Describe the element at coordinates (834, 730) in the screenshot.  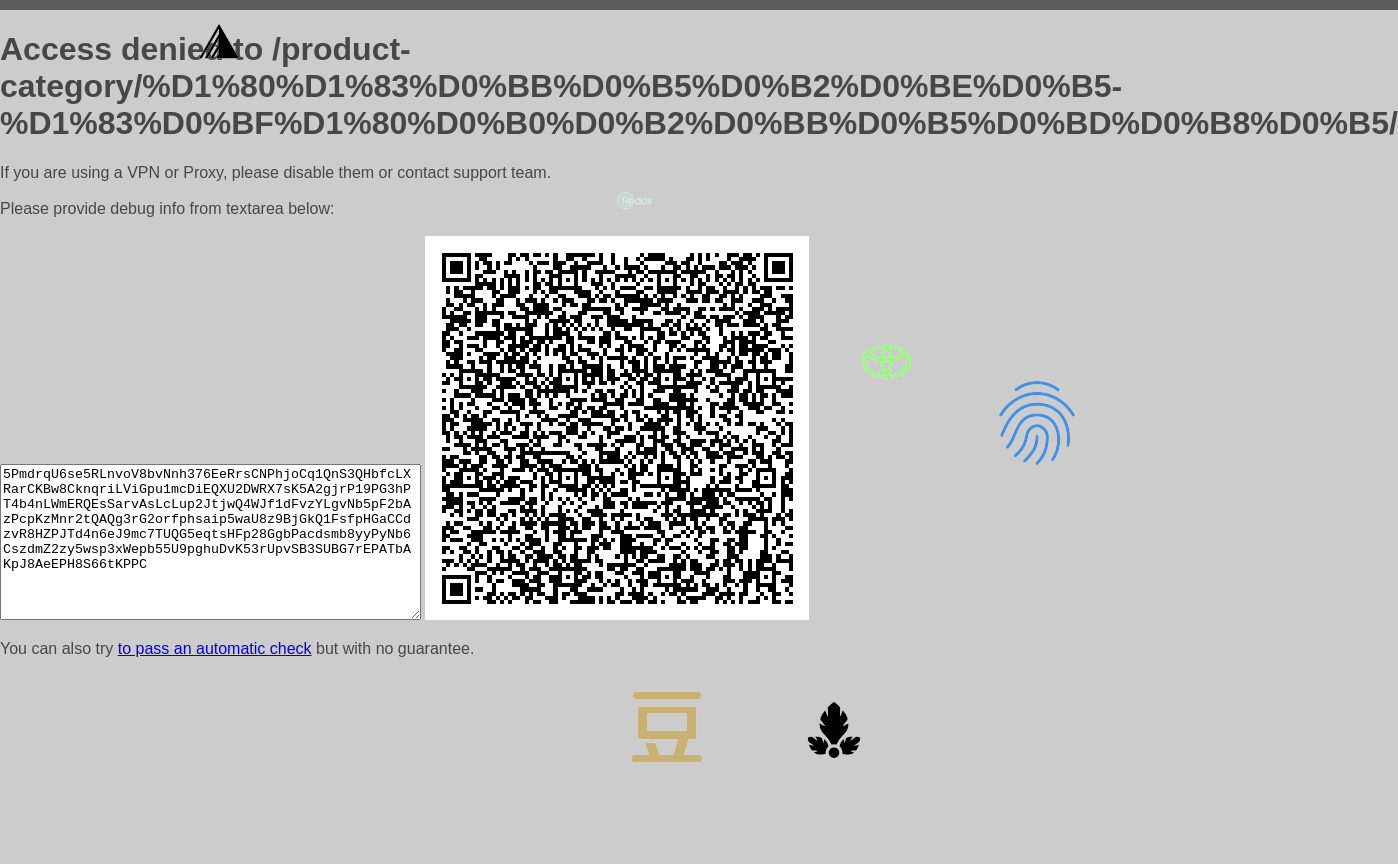
I see `parse.ly logo` at that location.